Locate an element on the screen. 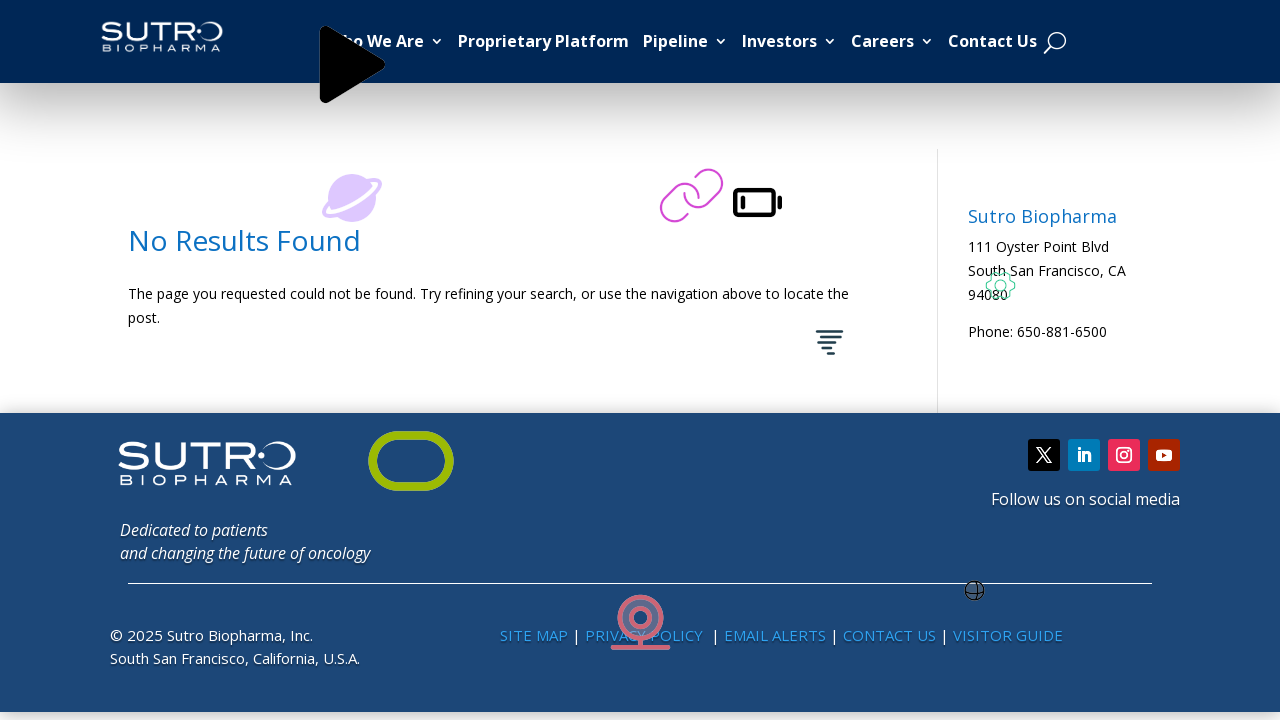 Image resolution: width=1280 pixels, height=720 pixels. indicates low battery level is located at coordinates (757, 202).